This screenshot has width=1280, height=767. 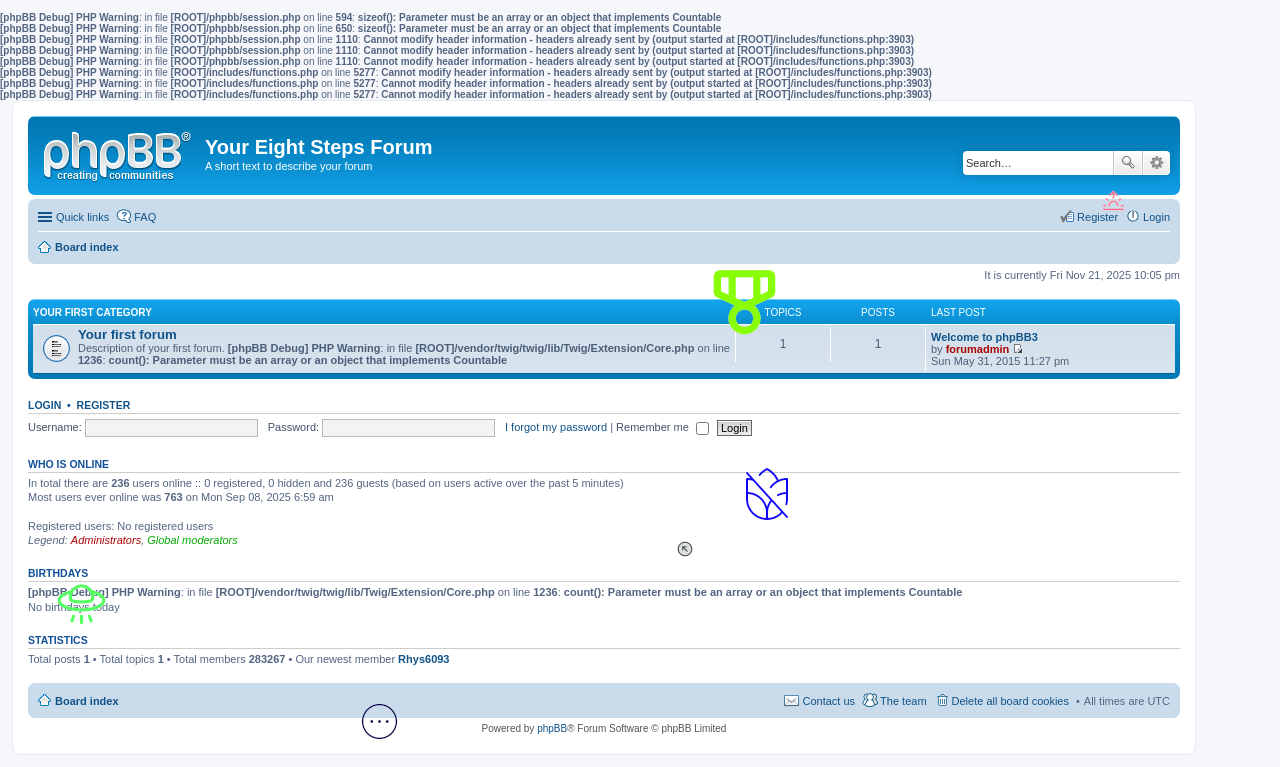 I want to click on indicates sunrise or morning time, so click(x=1113, y=200).